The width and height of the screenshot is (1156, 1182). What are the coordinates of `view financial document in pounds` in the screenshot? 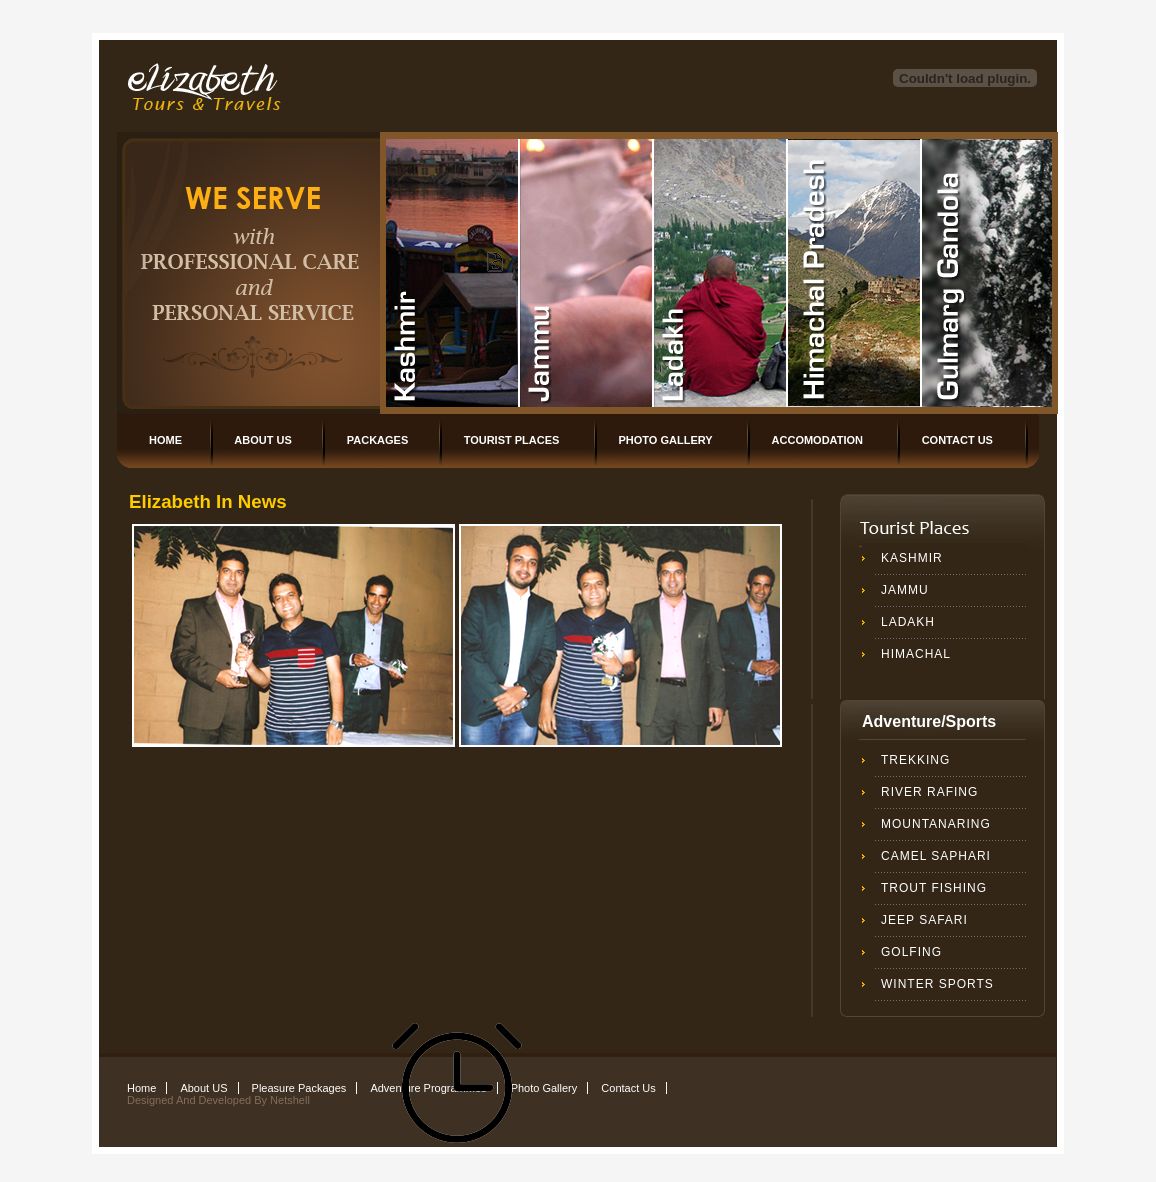 It's located at (495, 262).